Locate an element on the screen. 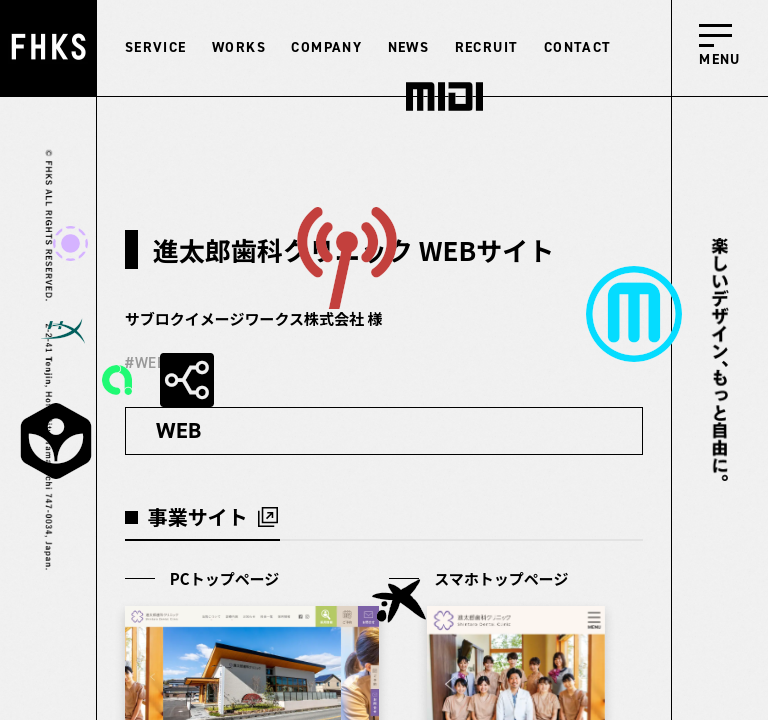 The width and height of the screenshot is (768, 720). open Khan Academy app is located at coordinates (56, 441).